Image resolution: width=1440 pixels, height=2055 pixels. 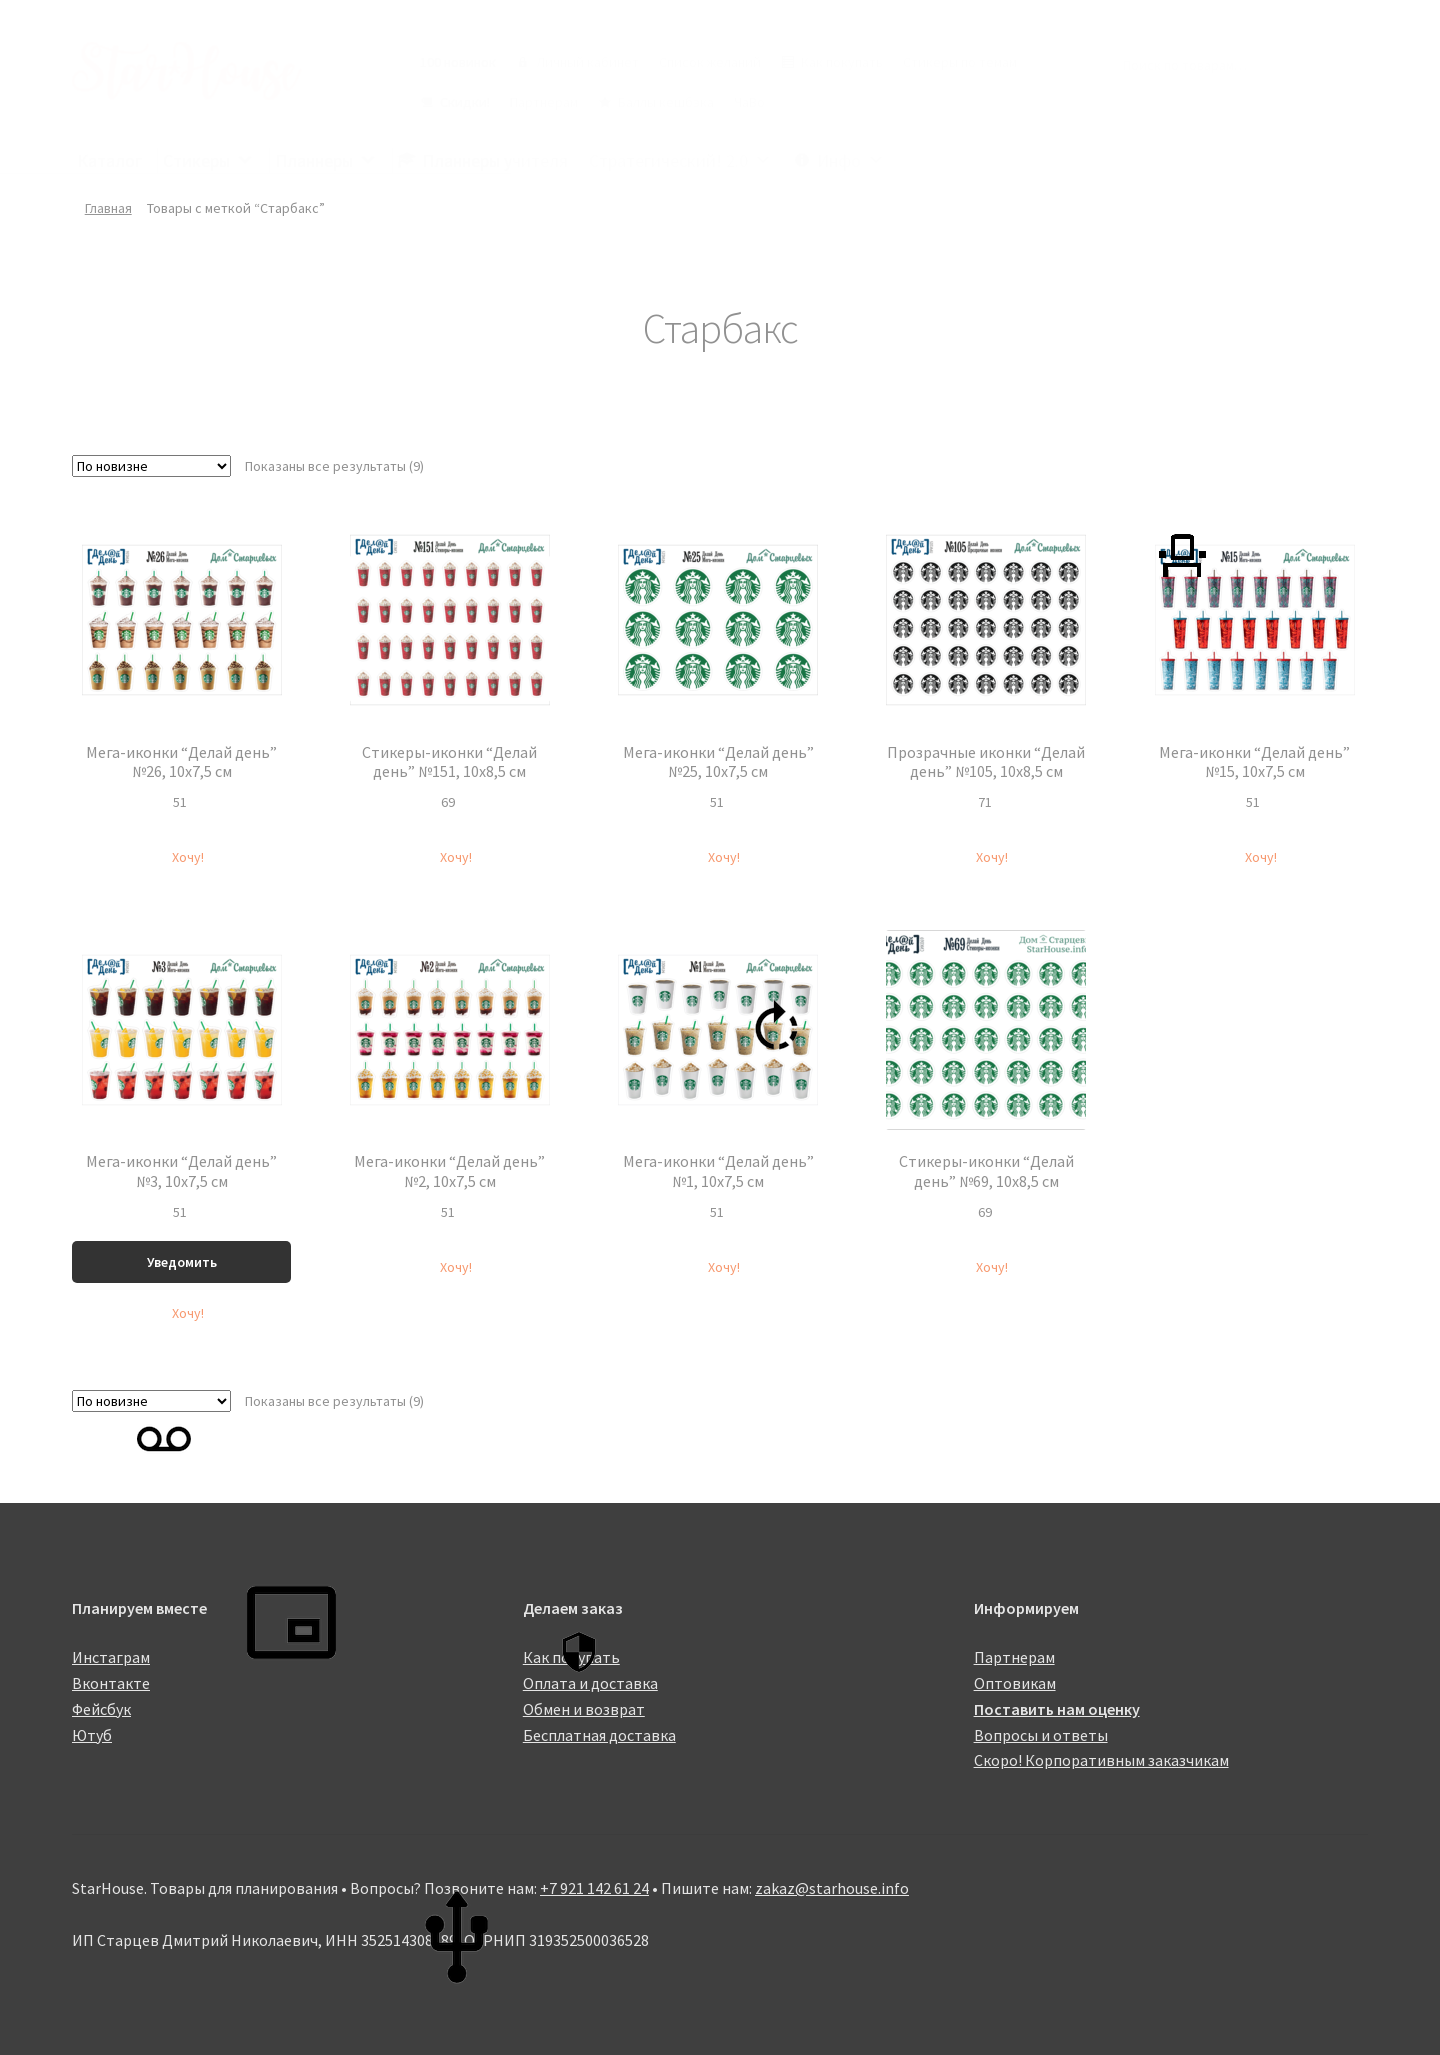 I want to click on enable picture-in-picture mode, so click(x=291, y=1622).